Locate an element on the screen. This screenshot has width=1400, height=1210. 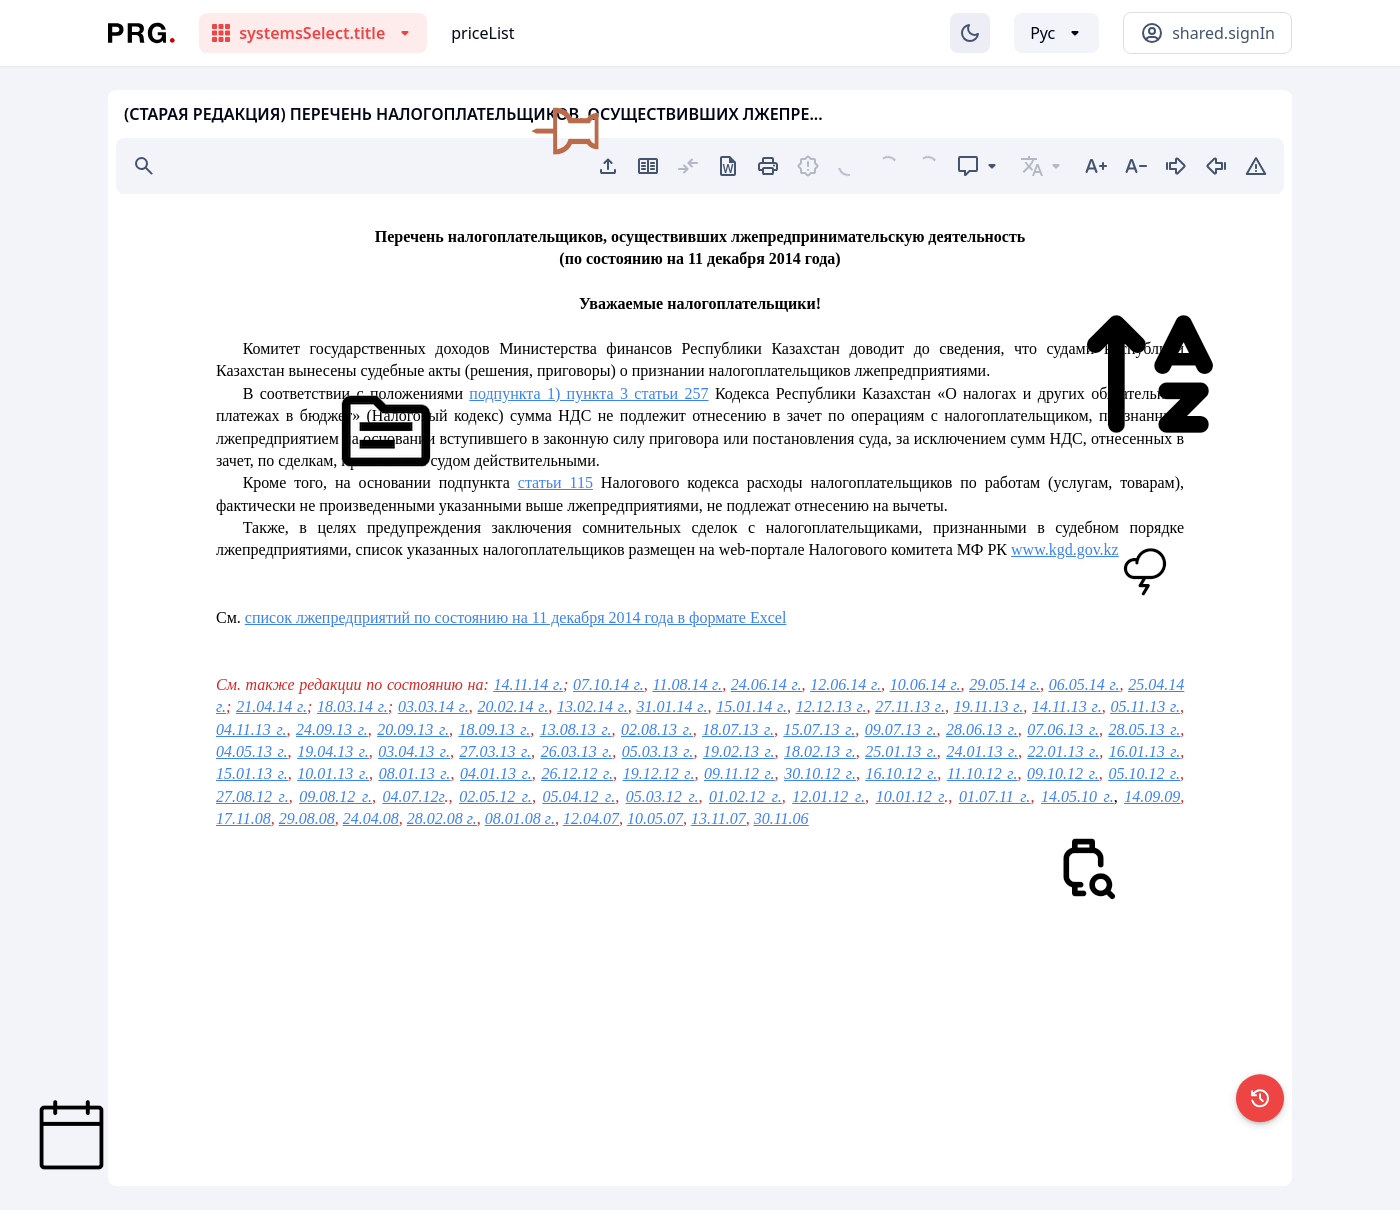
indicates thunderstorm or severe weather conditions is located at coordinates (1145, 571).